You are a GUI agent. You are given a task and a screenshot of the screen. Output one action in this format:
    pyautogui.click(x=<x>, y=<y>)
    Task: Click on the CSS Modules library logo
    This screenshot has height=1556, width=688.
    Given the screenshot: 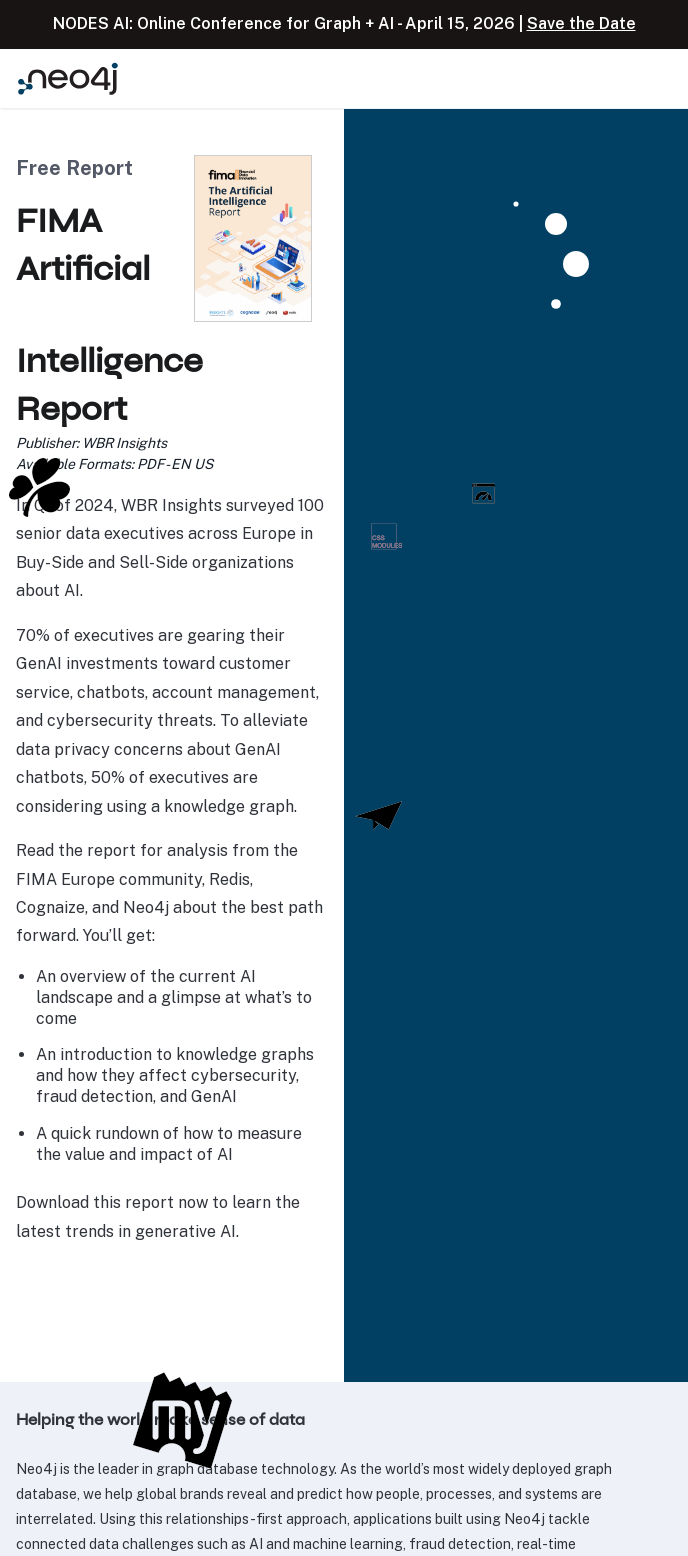 What is the action you would take?
    pyautogui.click(x=386, y=536)
    